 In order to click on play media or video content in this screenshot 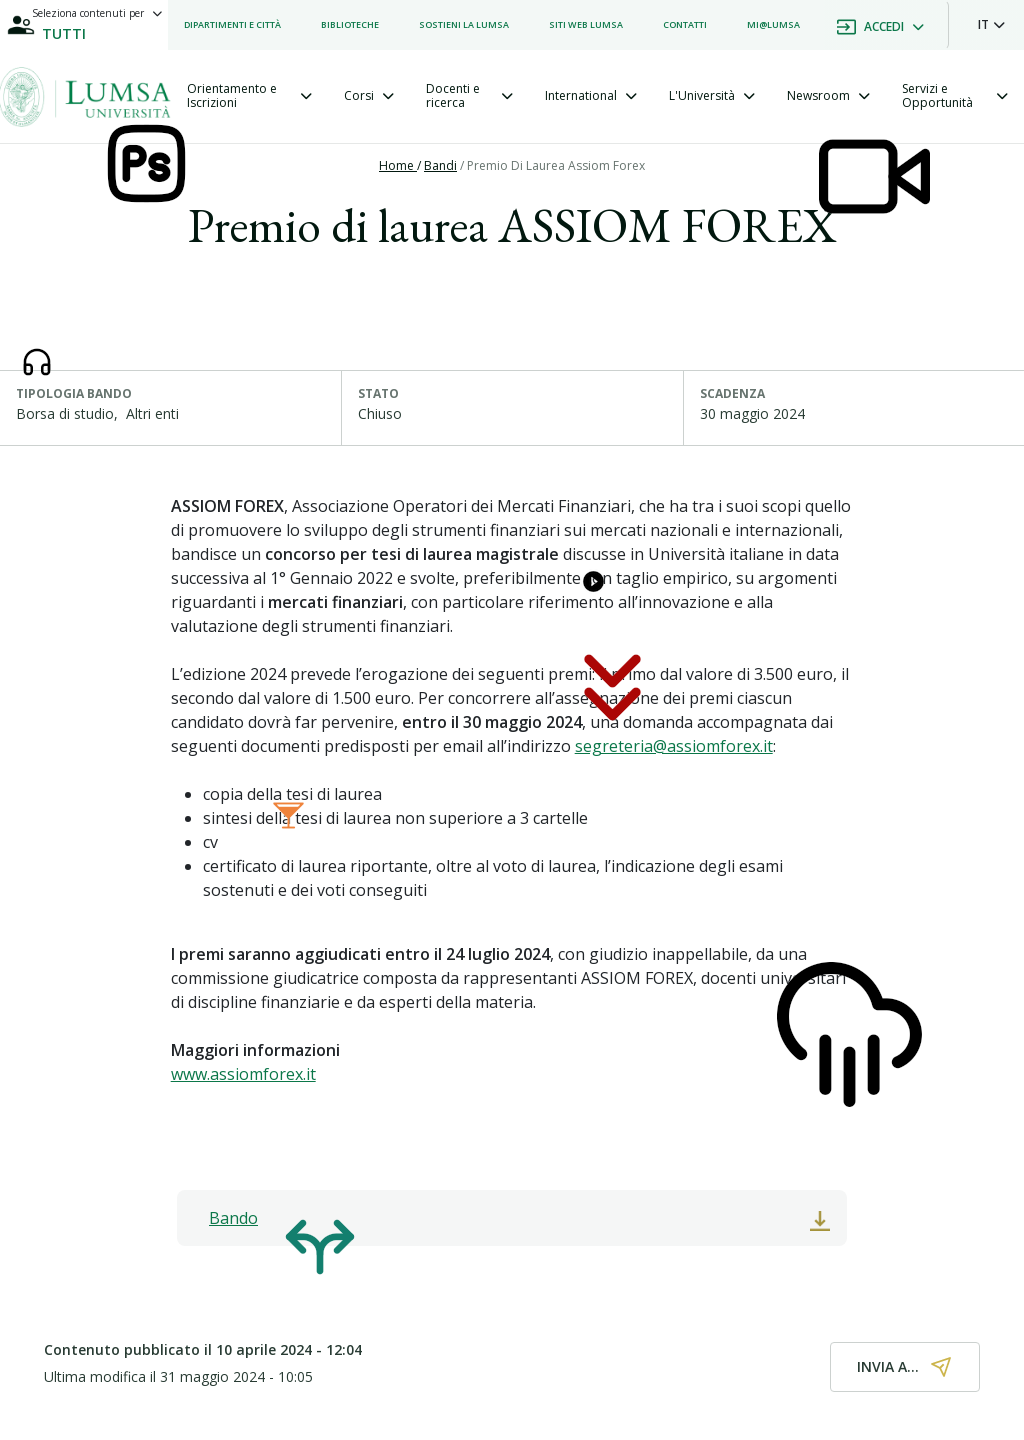, I will do `click(593, 581)`.